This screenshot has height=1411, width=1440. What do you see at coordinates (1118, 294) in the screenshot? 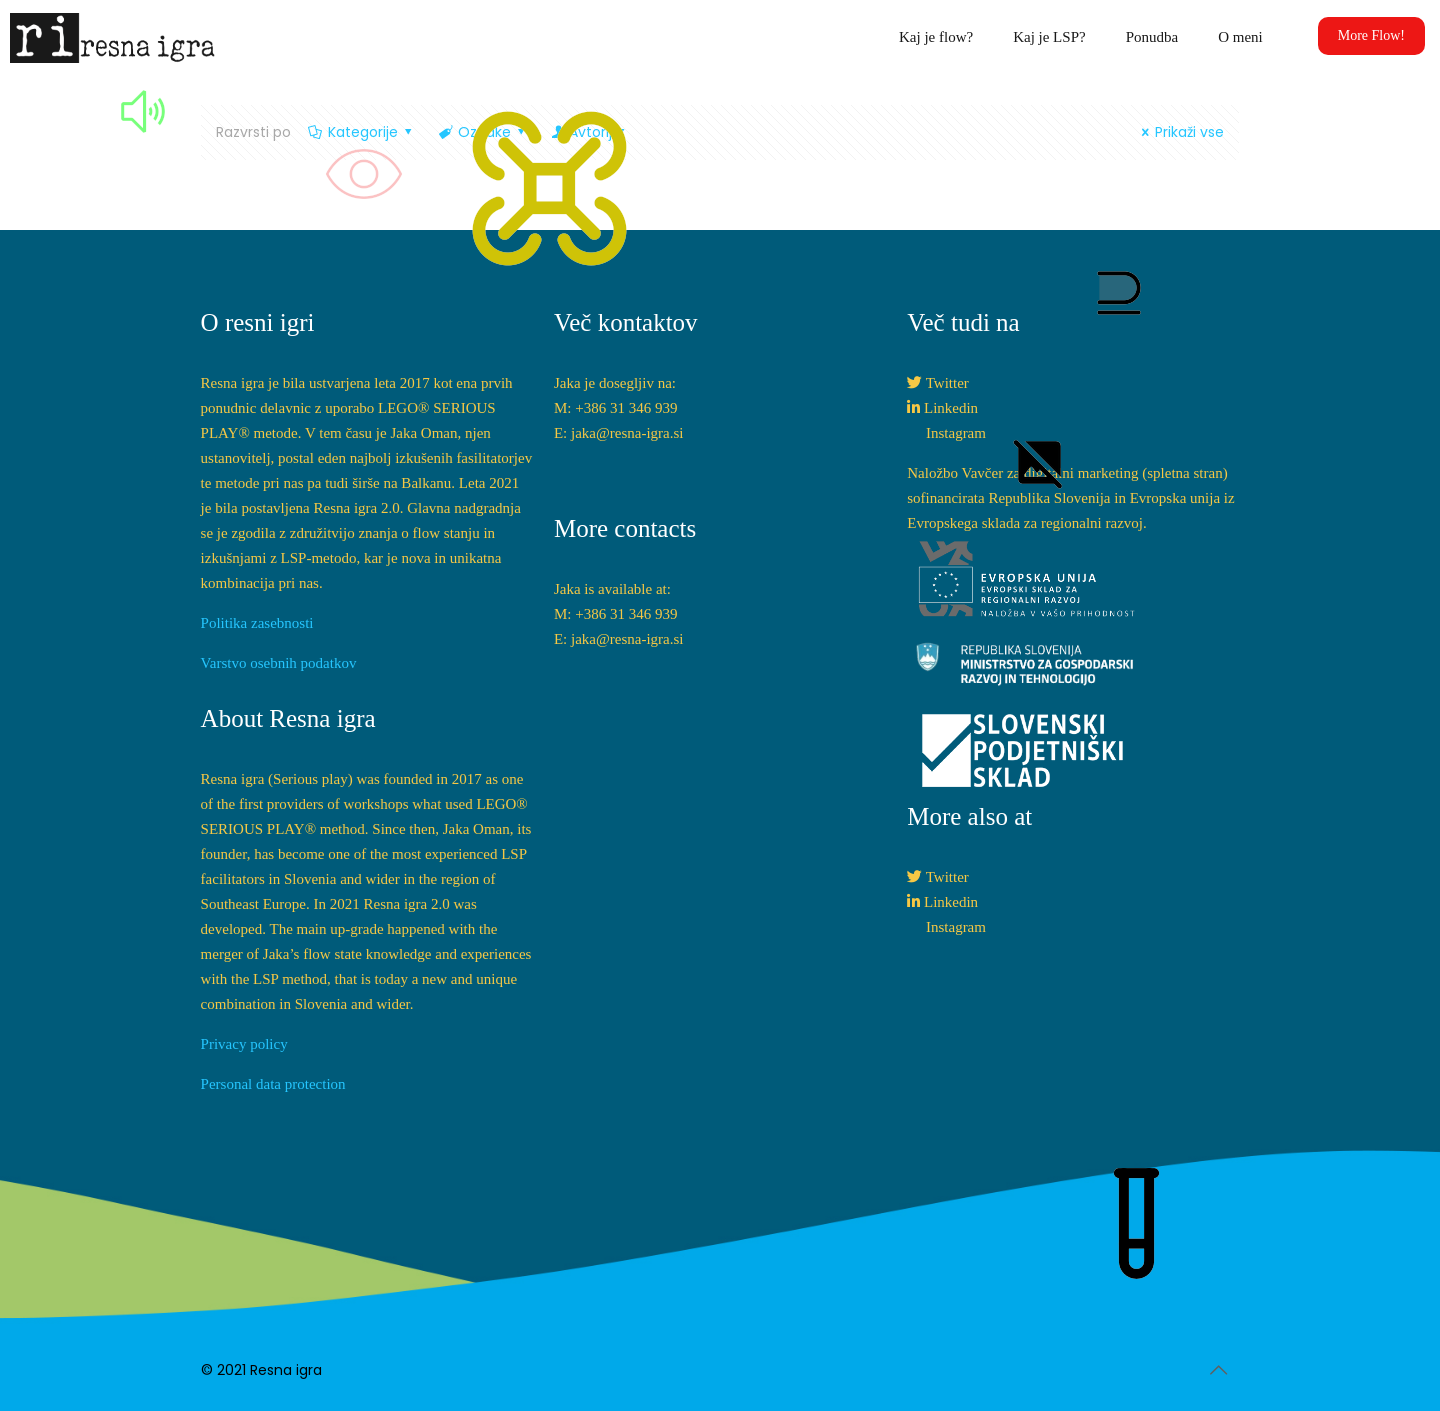
I see `represents a mathematical superset relationship` at bounding box center [1118, 294].